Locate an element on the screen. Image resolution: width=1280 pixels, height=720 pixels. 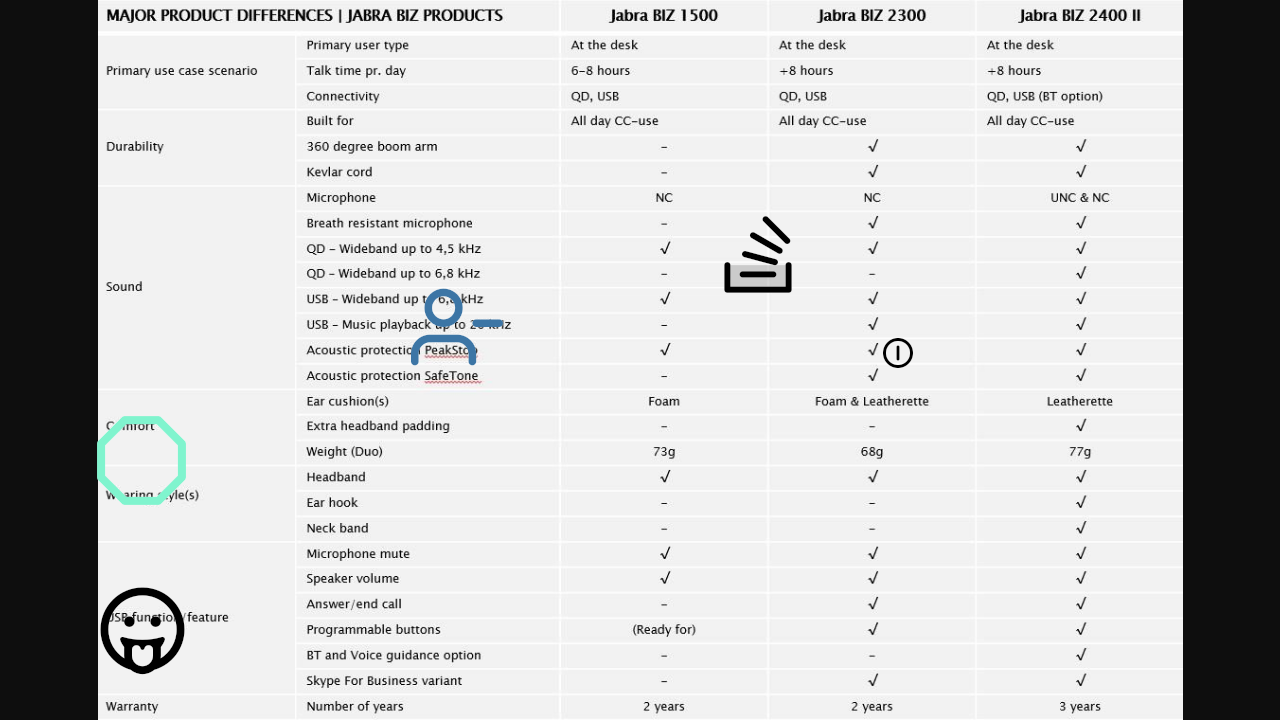
remove a user or contact is located at coordinates (457, 327).